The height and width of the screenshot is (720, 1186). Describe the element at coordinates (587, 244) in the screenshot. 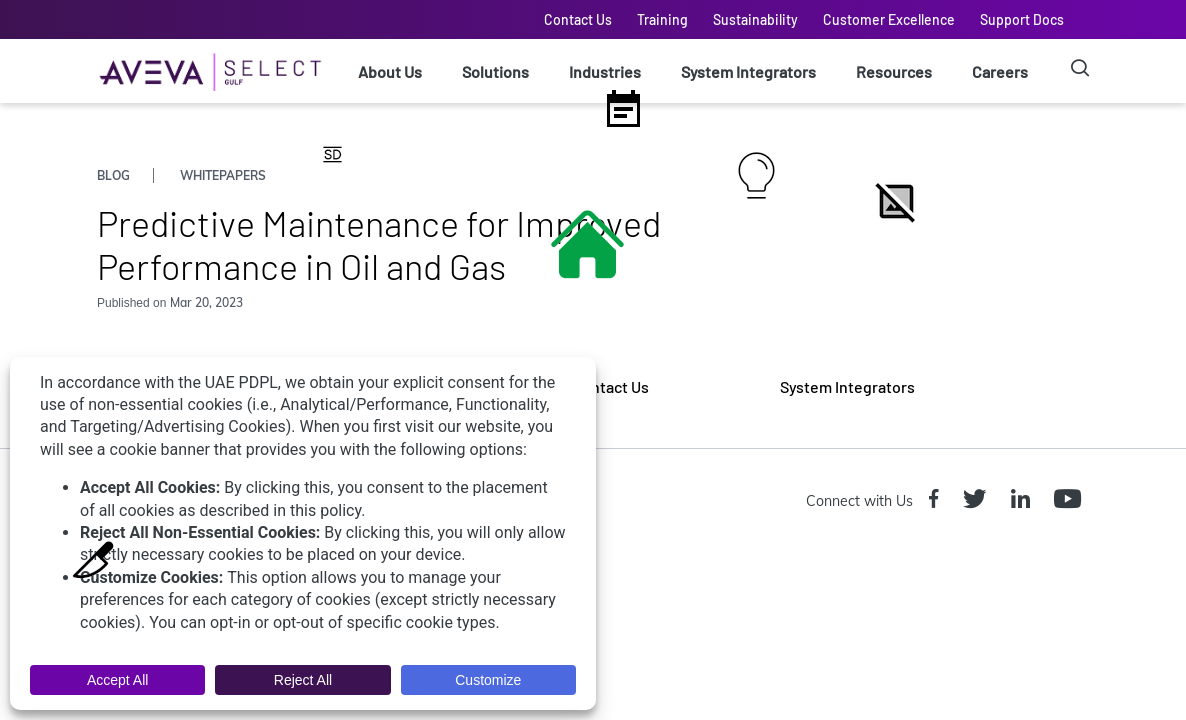

I see `navigate to the home screen` at that location.